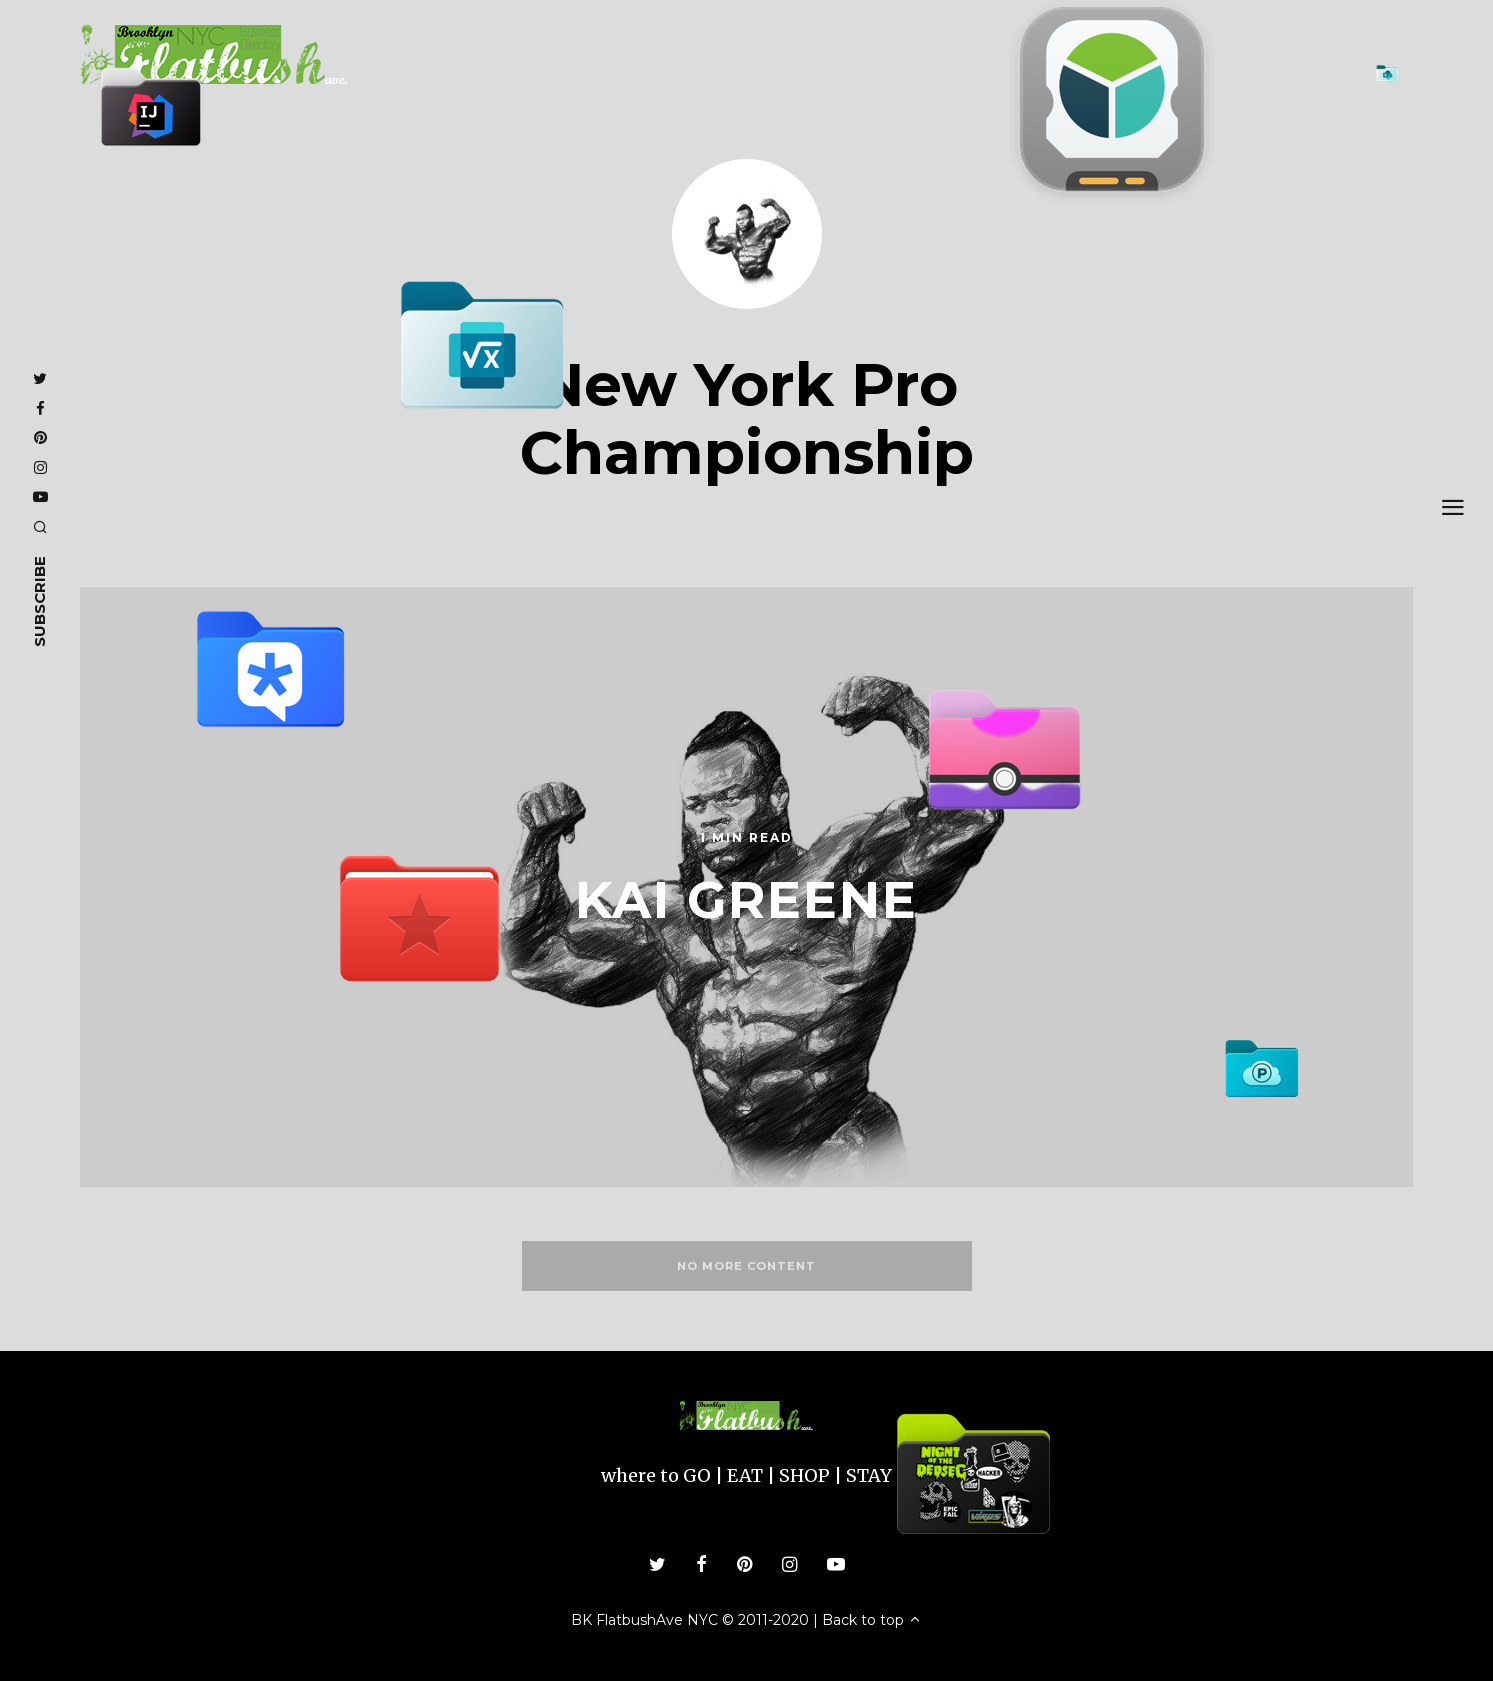 The width and height of the screenshot is (1493, 1681). I want to click on access your bookmarked or favorited files, so click(419, 918).